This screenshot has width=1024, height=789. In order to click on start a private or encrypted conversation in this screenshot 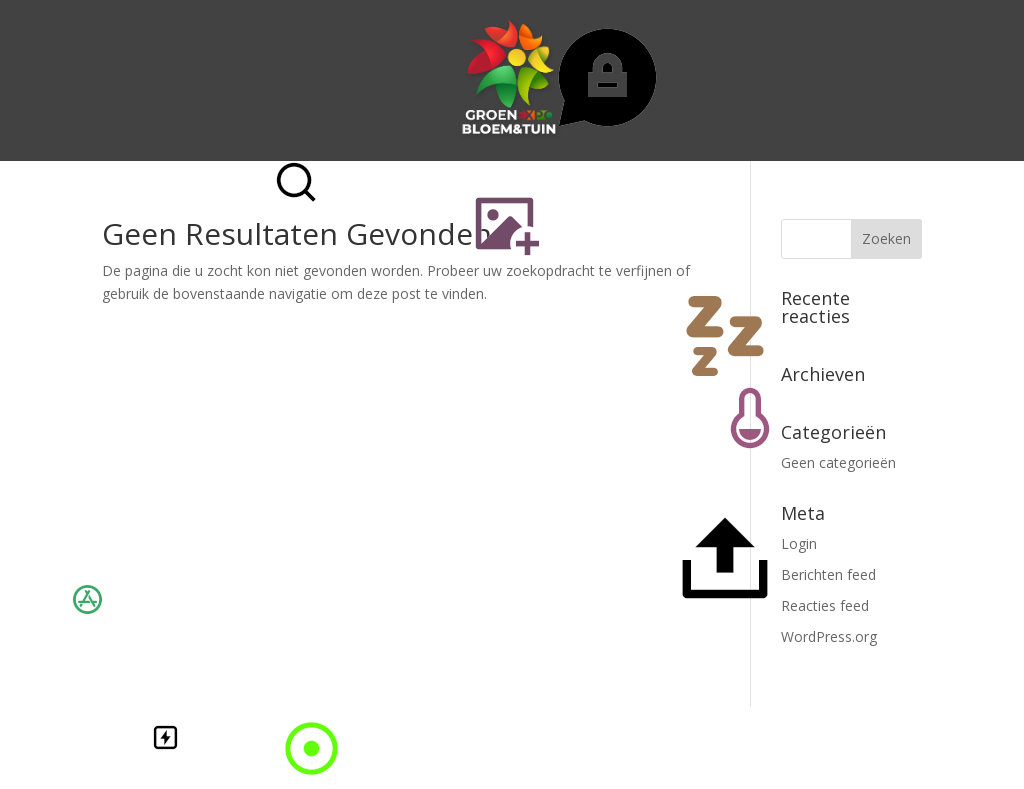, I will do `click(607, 77)`.